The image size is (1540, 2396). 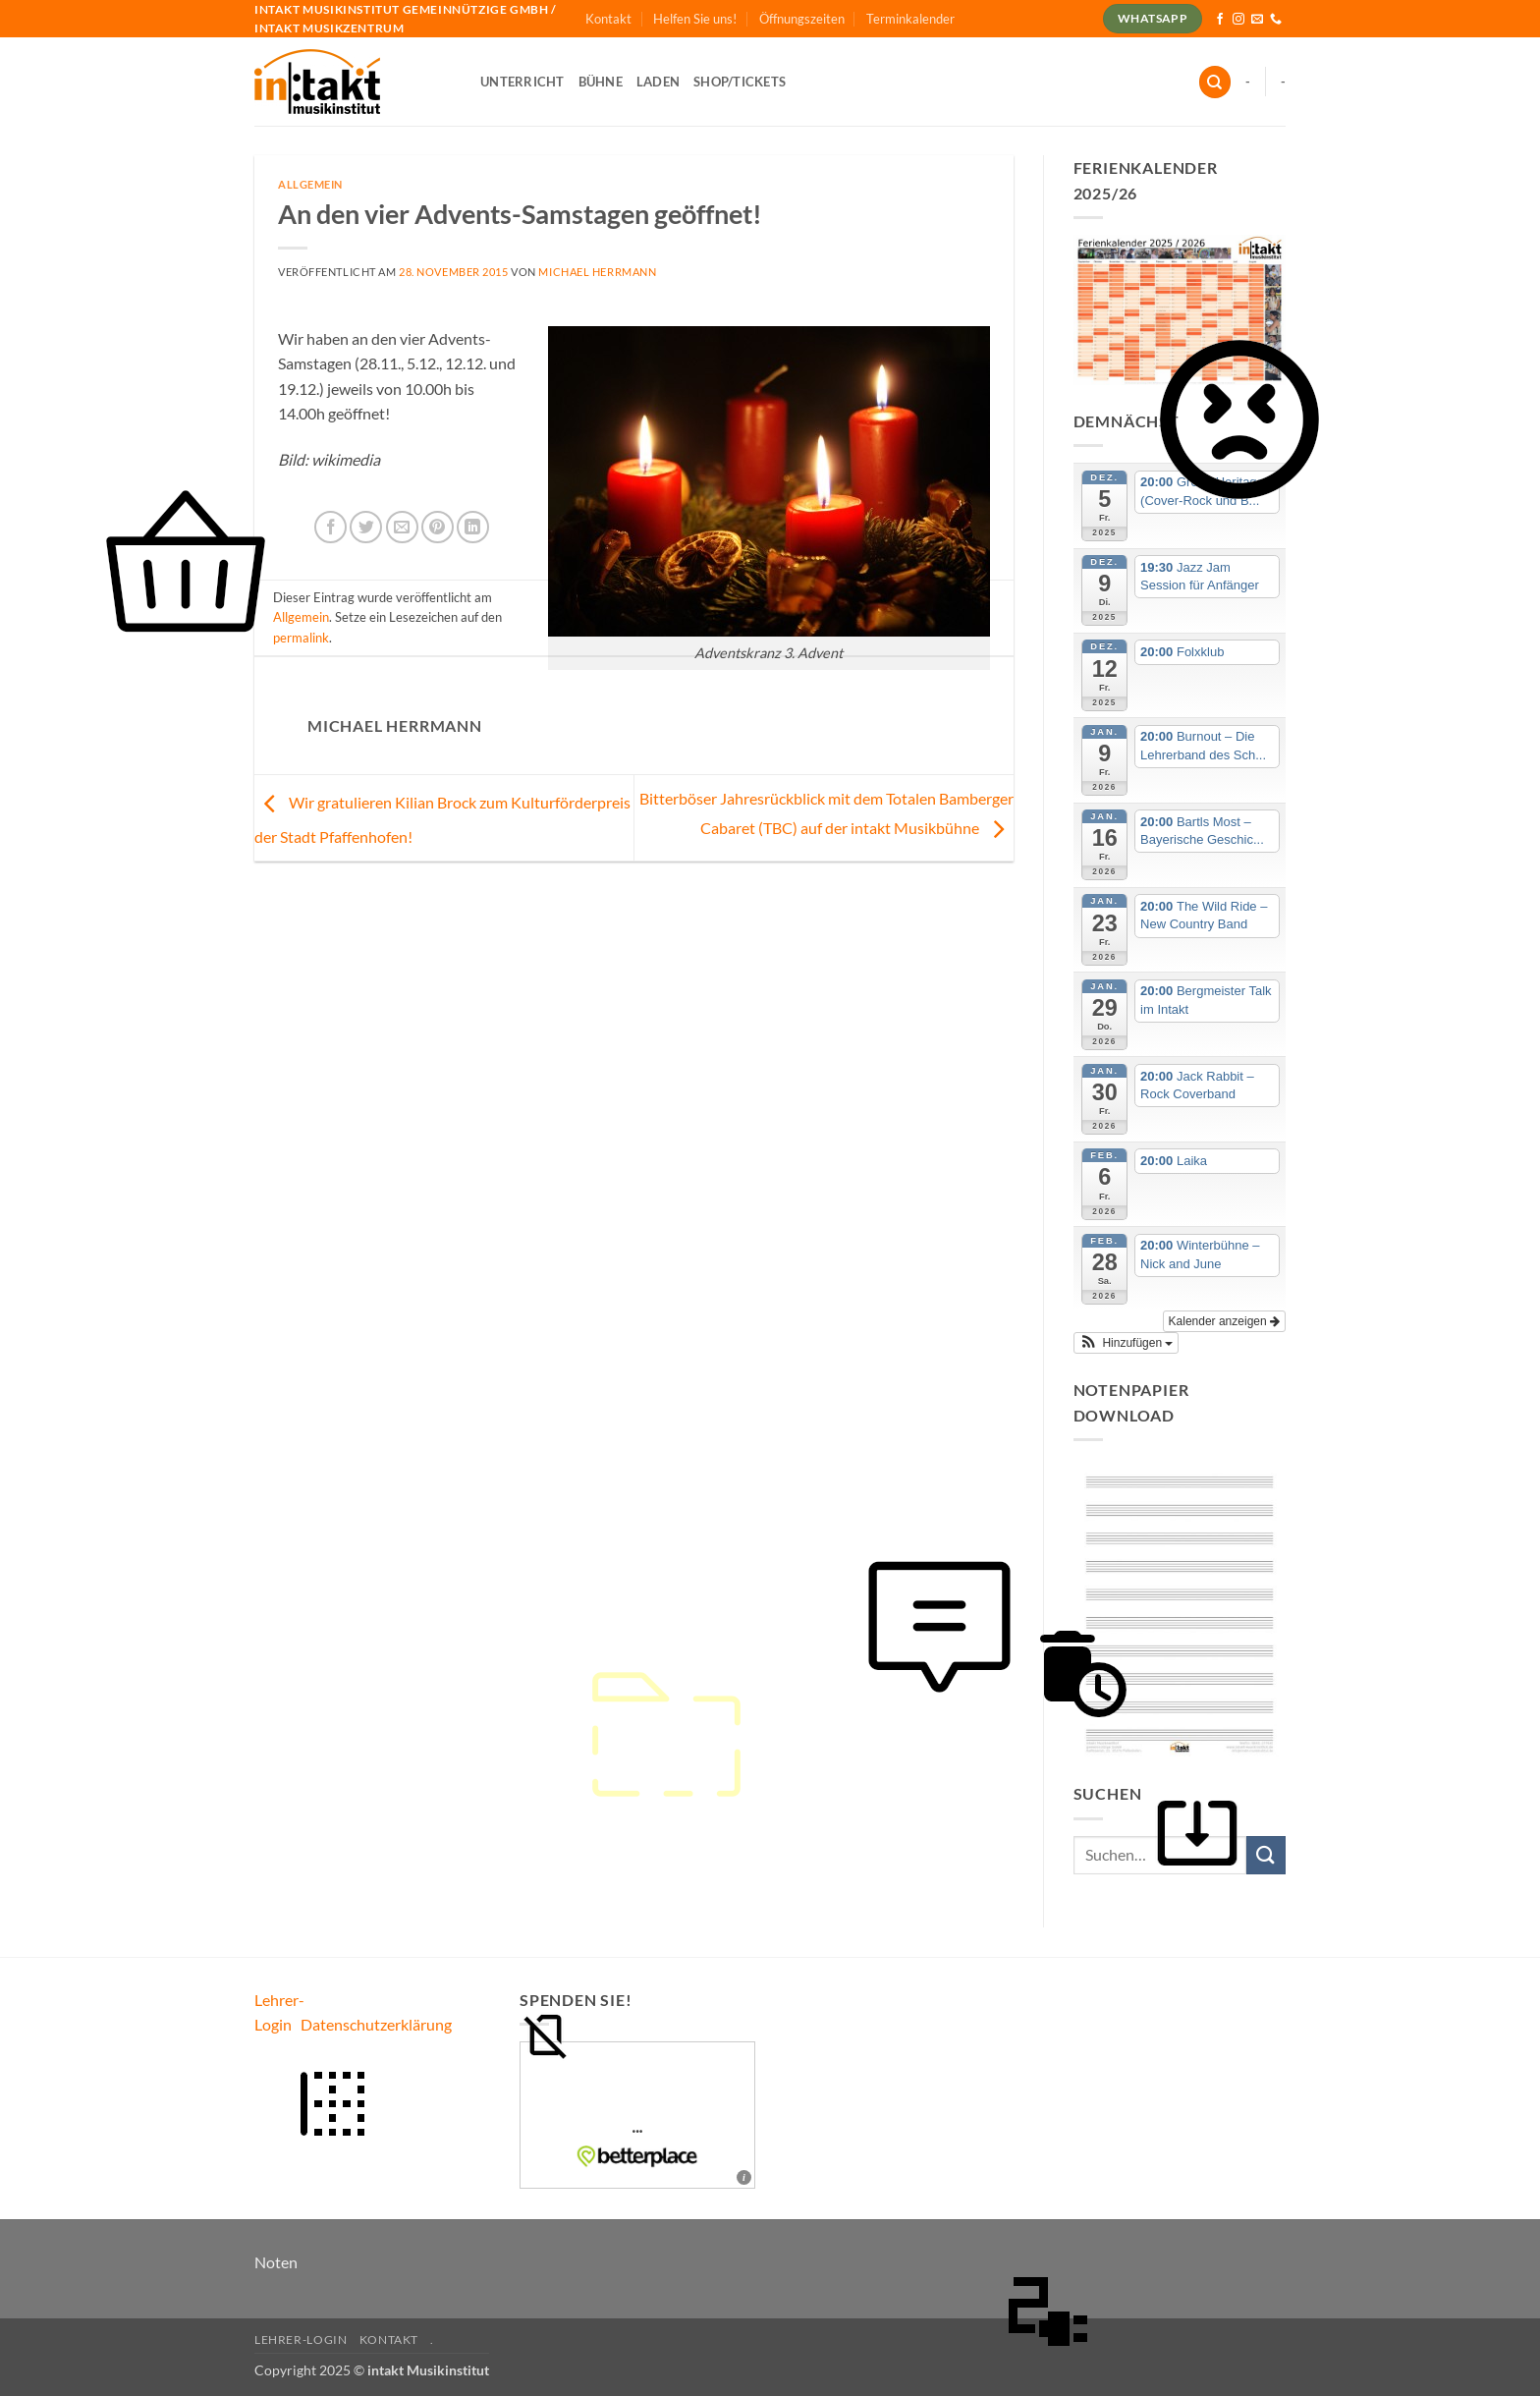 I want to click on express dissatisfaction or negative feedback, so click(x=1239, y=419).